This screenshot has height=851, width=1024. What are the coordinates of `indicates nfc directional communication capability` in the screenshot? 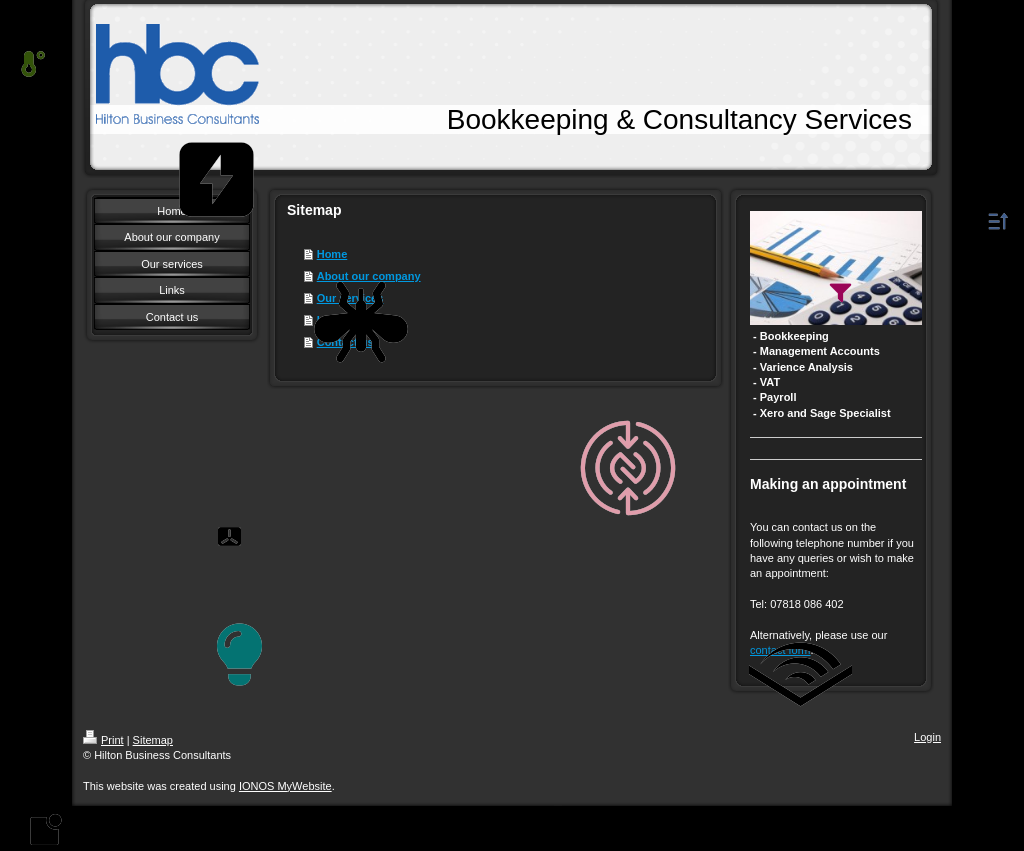 It's located at (628, 468).